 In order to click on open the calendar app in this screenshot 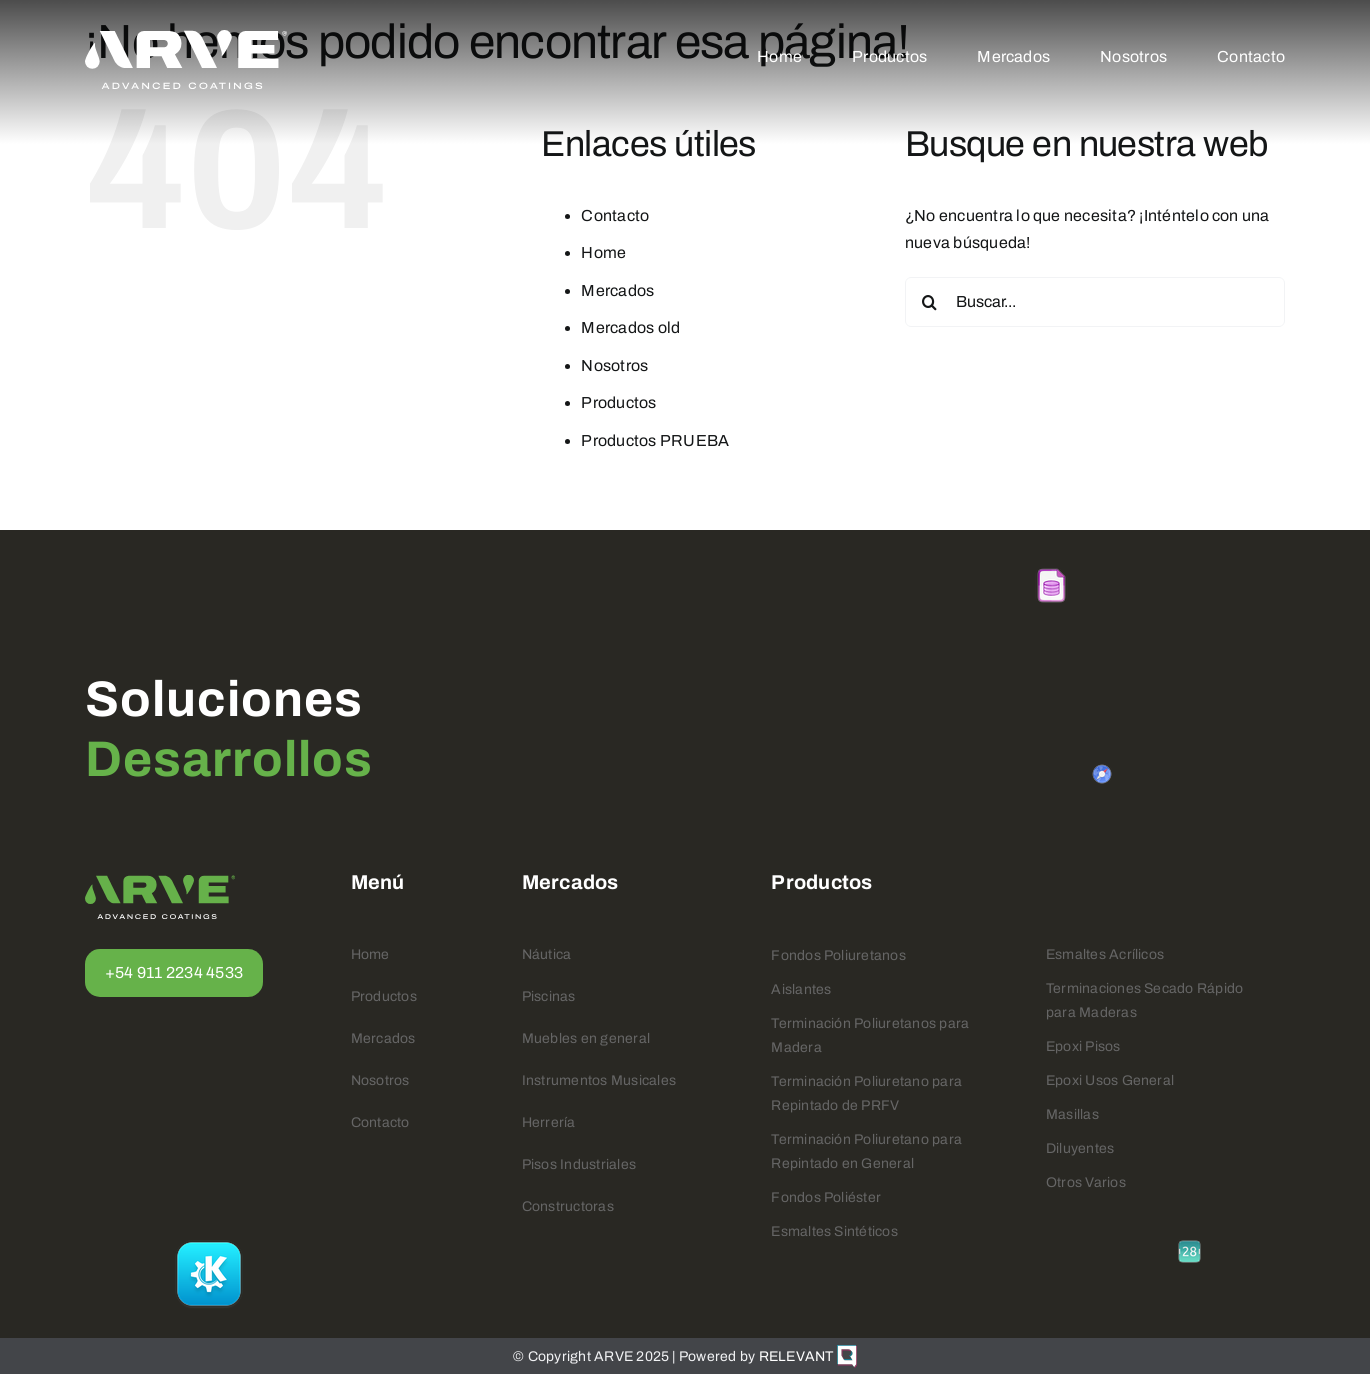, I will do `click(1189, 1251)`.